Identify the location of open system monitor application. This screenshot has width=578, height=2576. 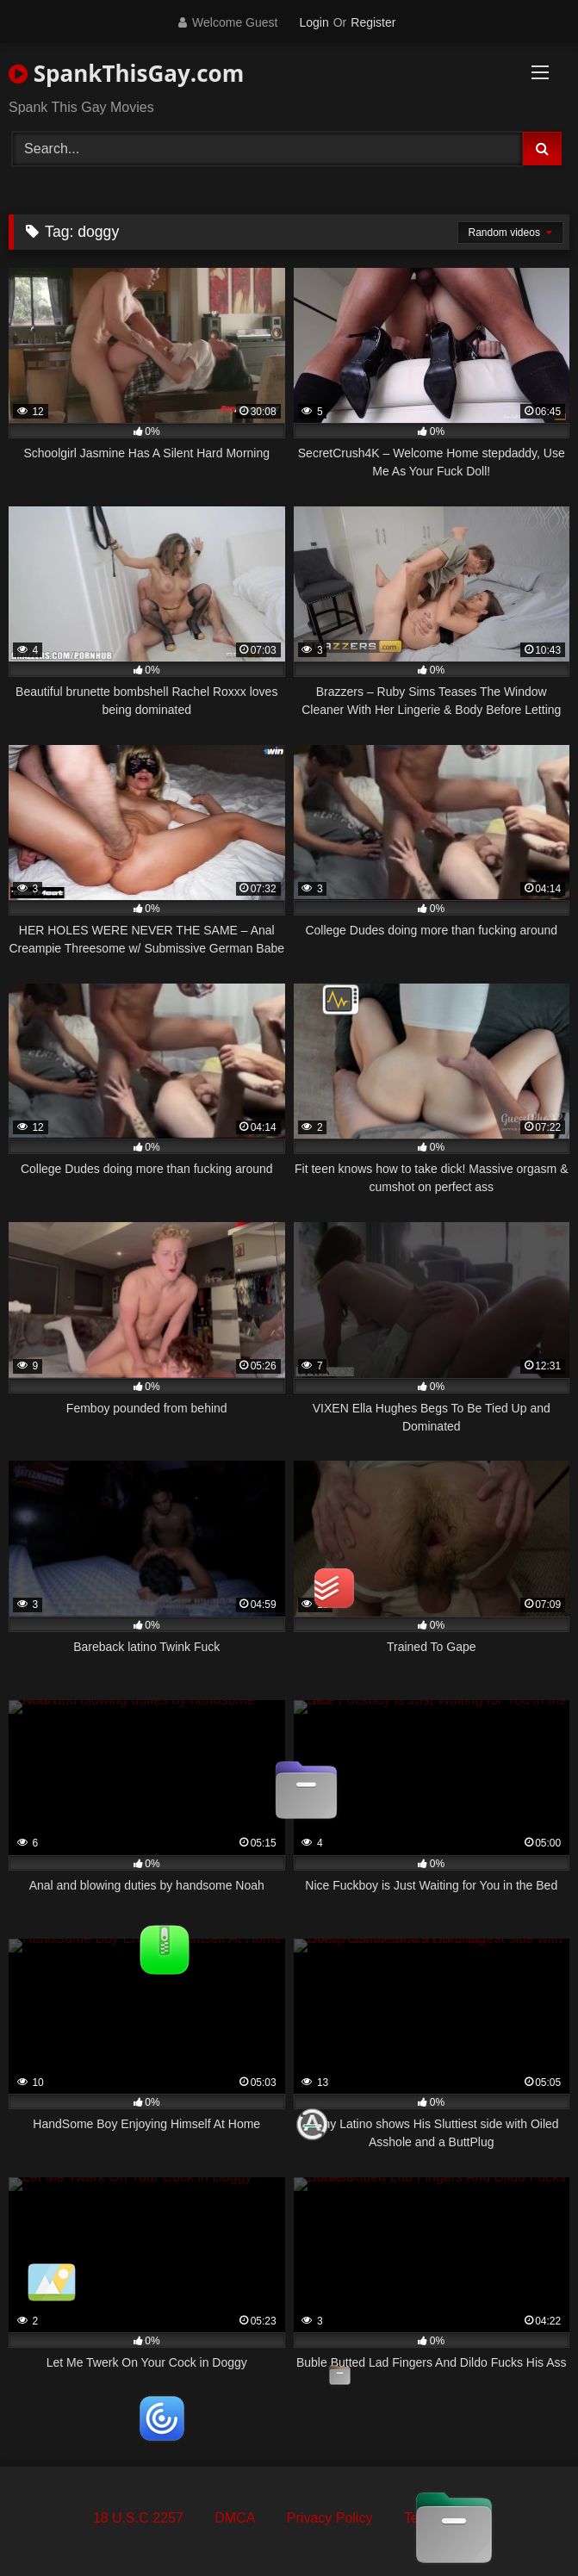
(340, 999).